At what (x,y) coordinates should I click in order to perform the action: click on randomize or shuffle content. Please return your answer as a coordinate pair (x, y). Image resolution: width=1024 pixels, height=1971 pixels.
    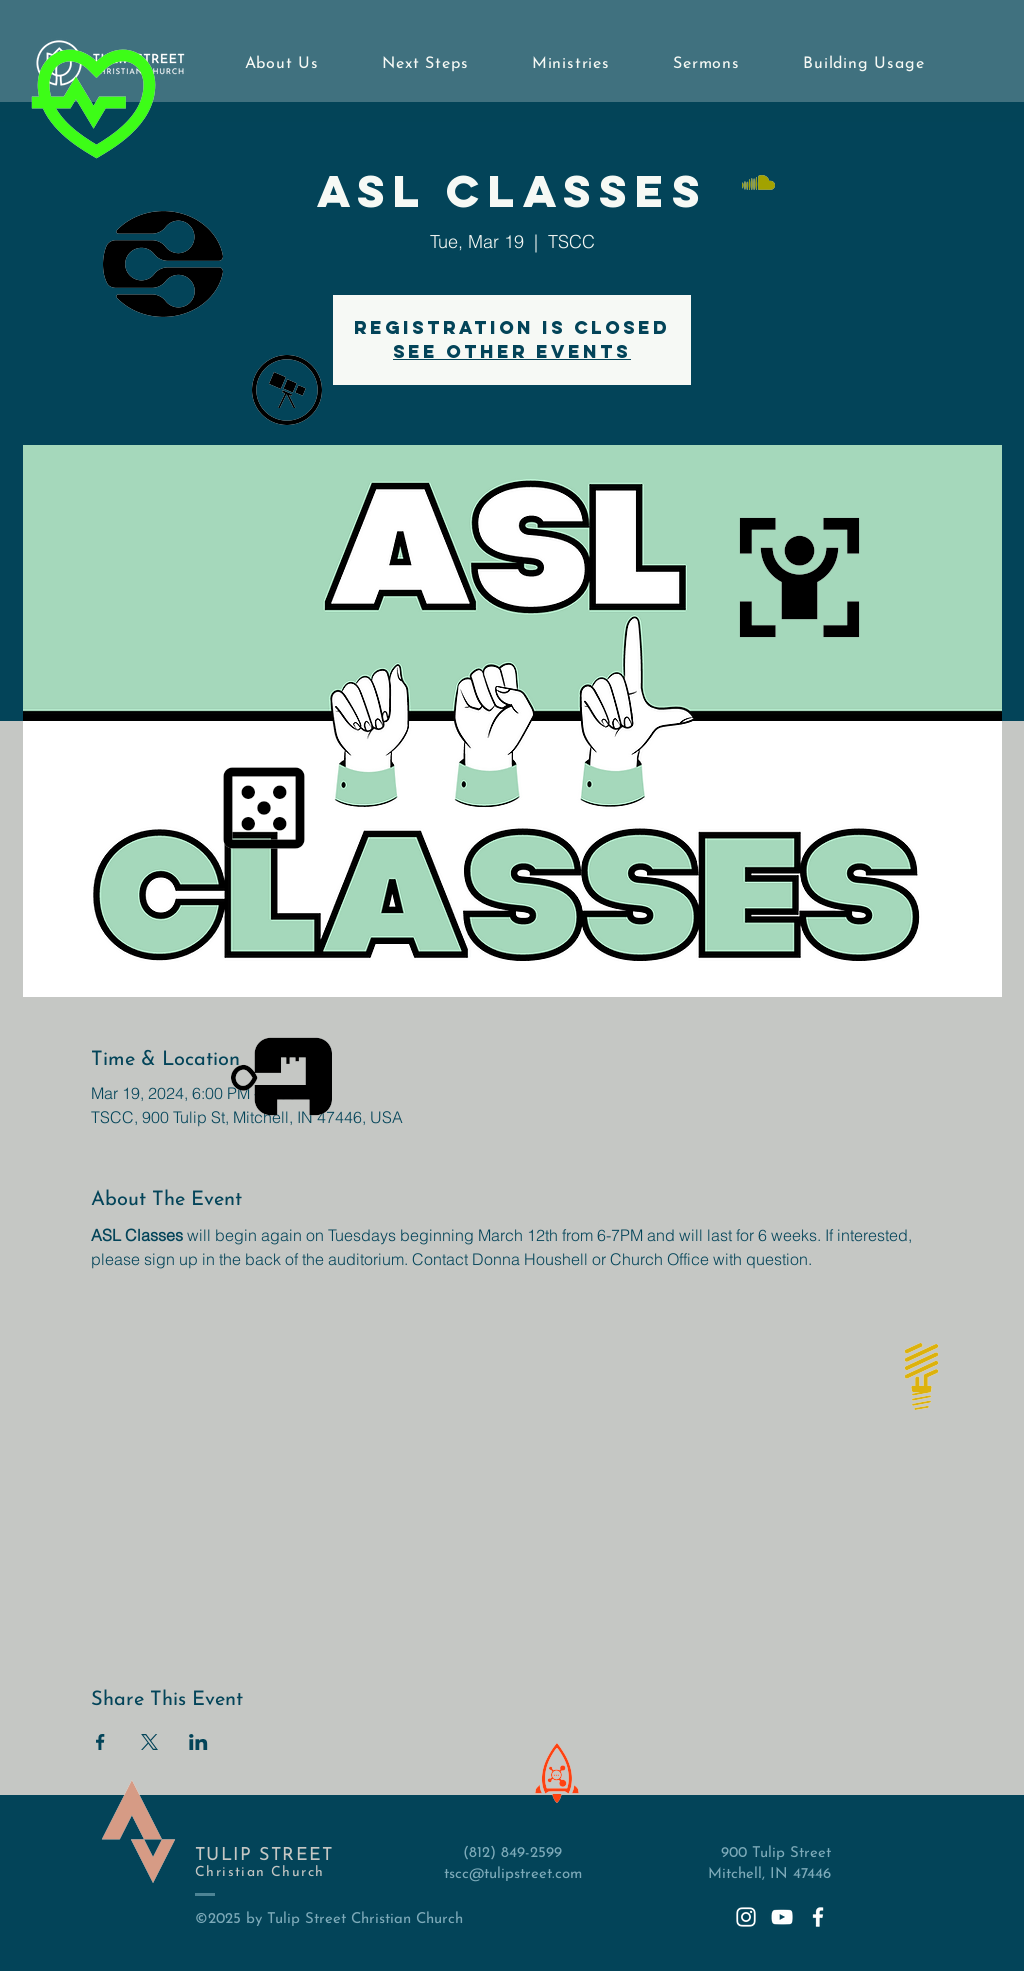
    Looking at the image, I should click on (264, 808).